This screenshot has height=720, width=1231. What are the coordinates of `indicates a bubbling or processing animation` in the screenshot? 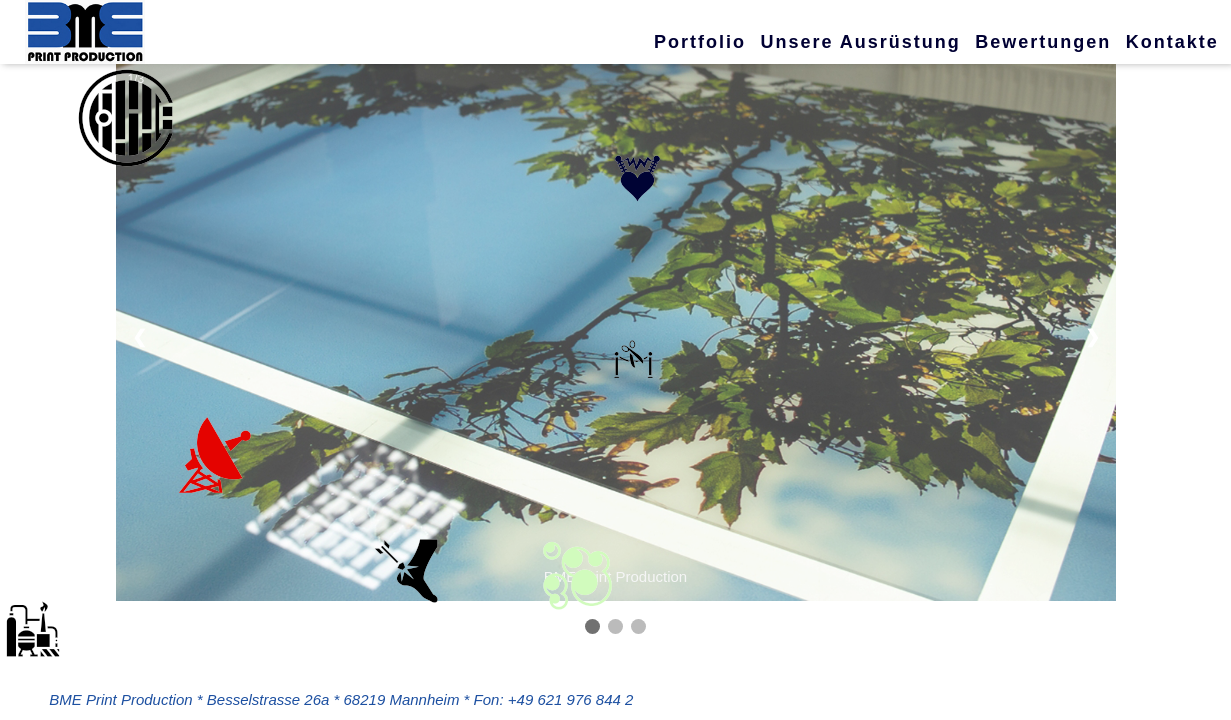 It's located at (577, 575).